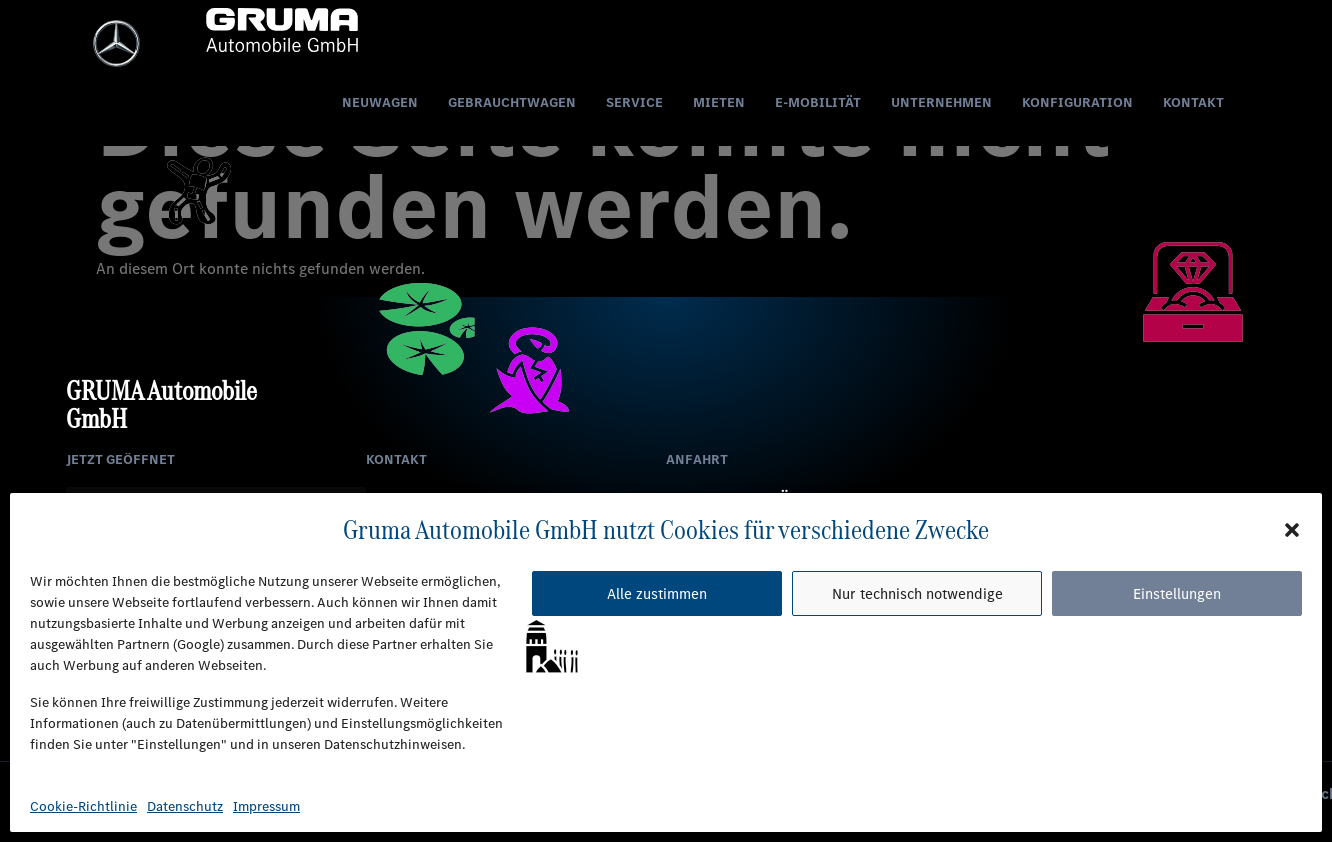 This screenshot has width=1332, height=842. What do you see at coordinates (1193, 292) in the screenshot?
I see `view jewelry or engagement ring item` at bounding box center [1193, 292].